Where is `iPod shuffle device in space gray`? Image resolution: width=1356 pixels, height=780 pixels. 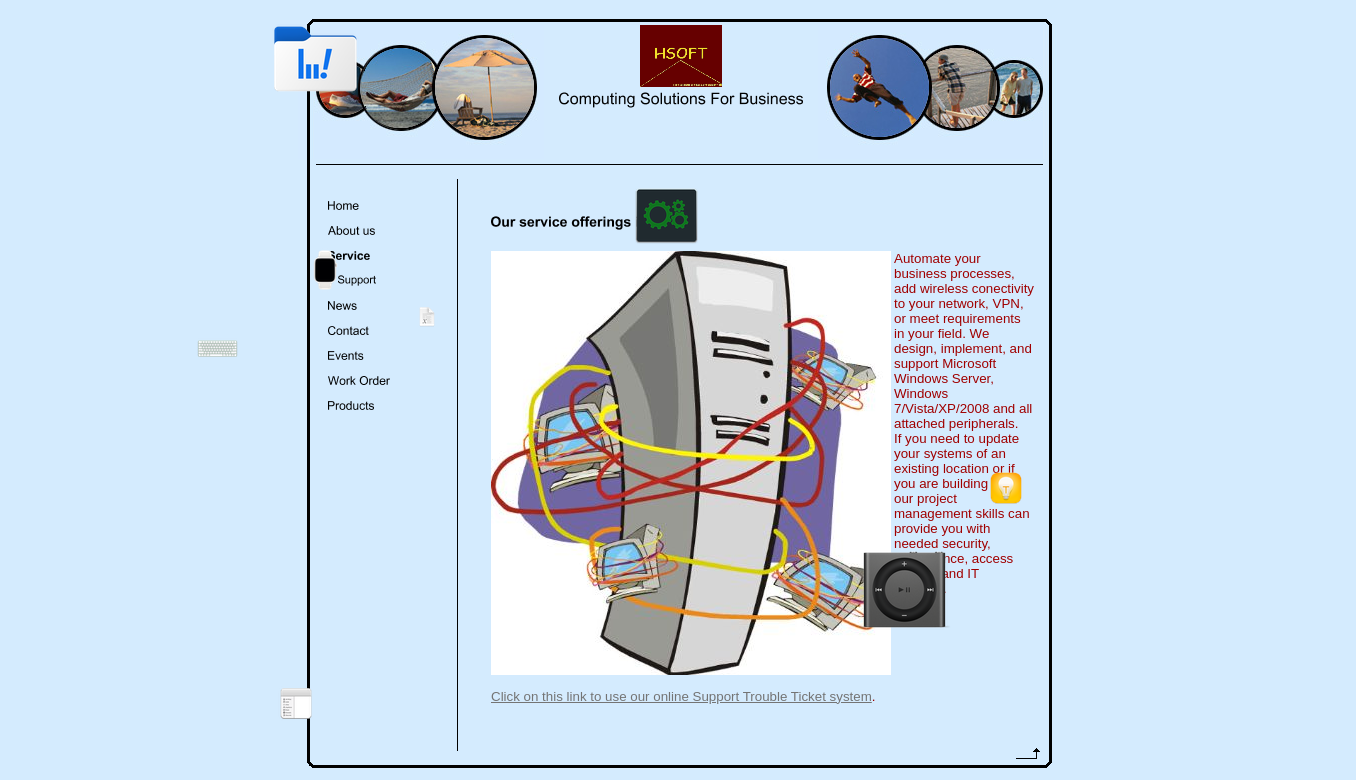 iPod shuffle device in space gray is located at coordinates (904, 589).